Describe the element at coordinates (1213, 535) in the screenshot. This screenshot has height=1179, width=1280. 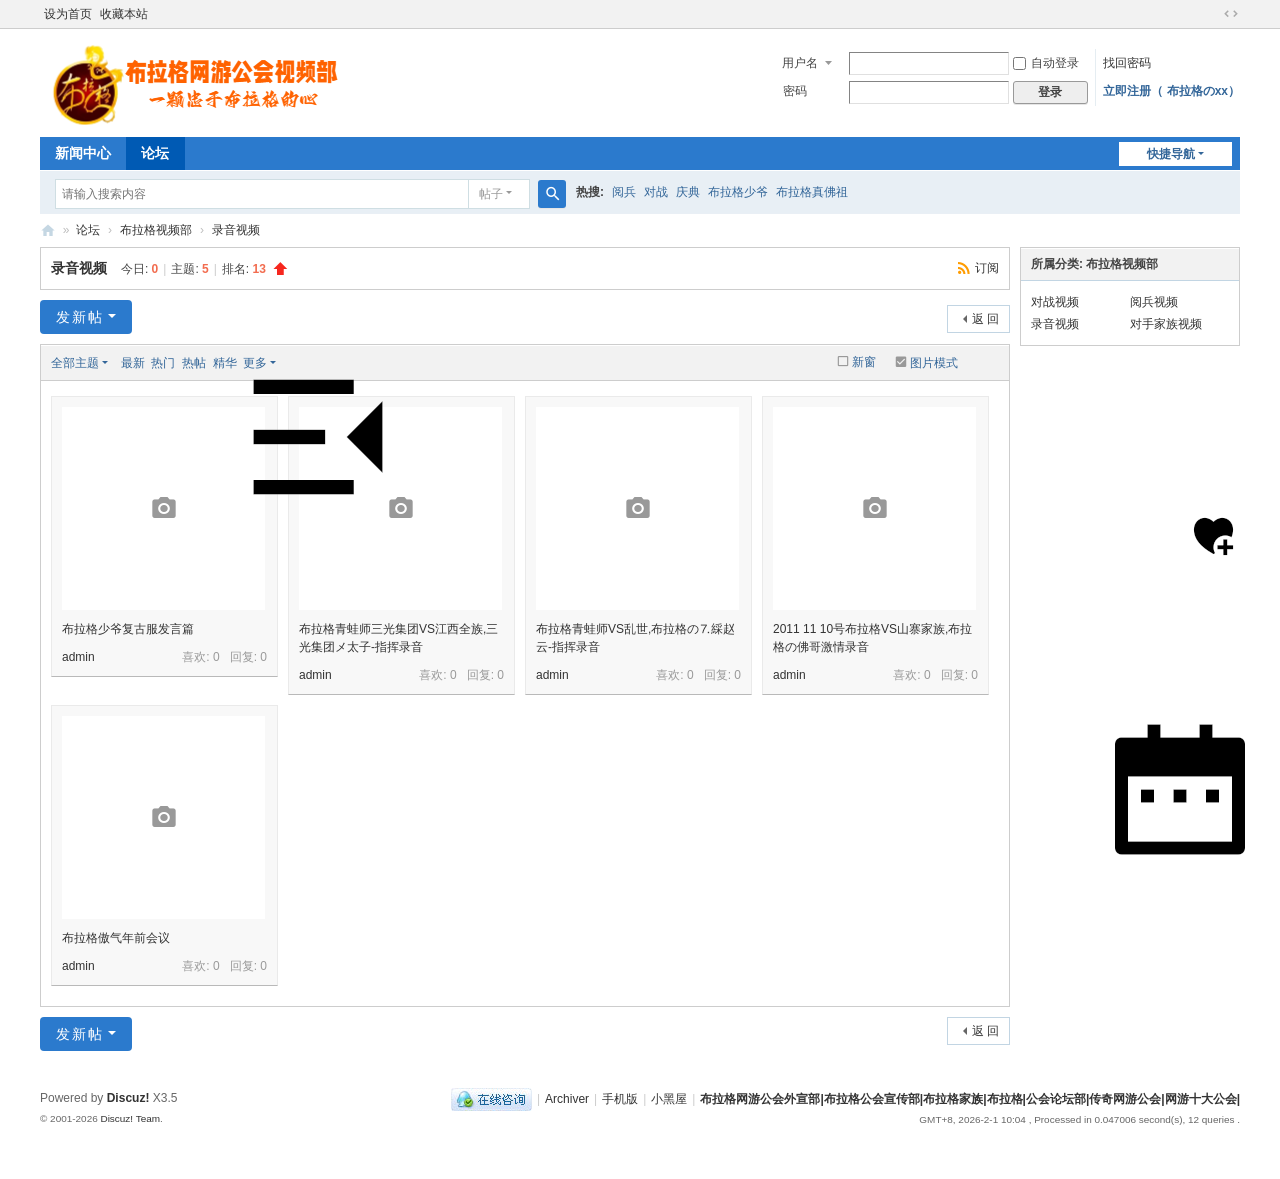
I see `add to favorites` at that location.